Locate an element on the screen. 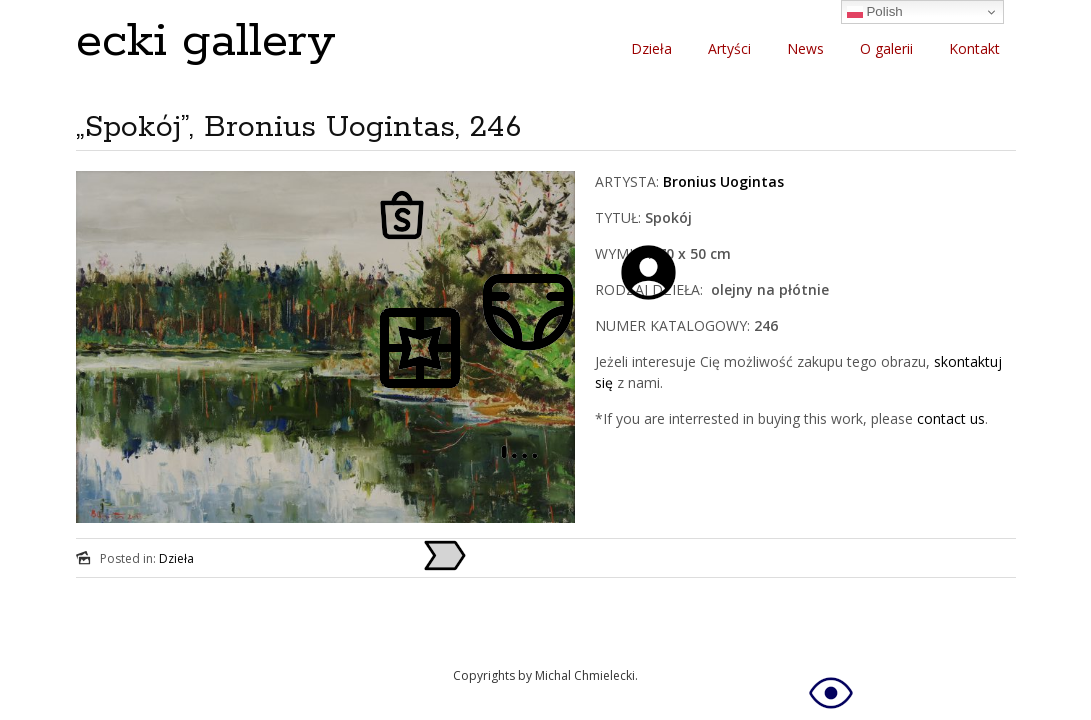  view or preview content is located at coordinates (831, 693).